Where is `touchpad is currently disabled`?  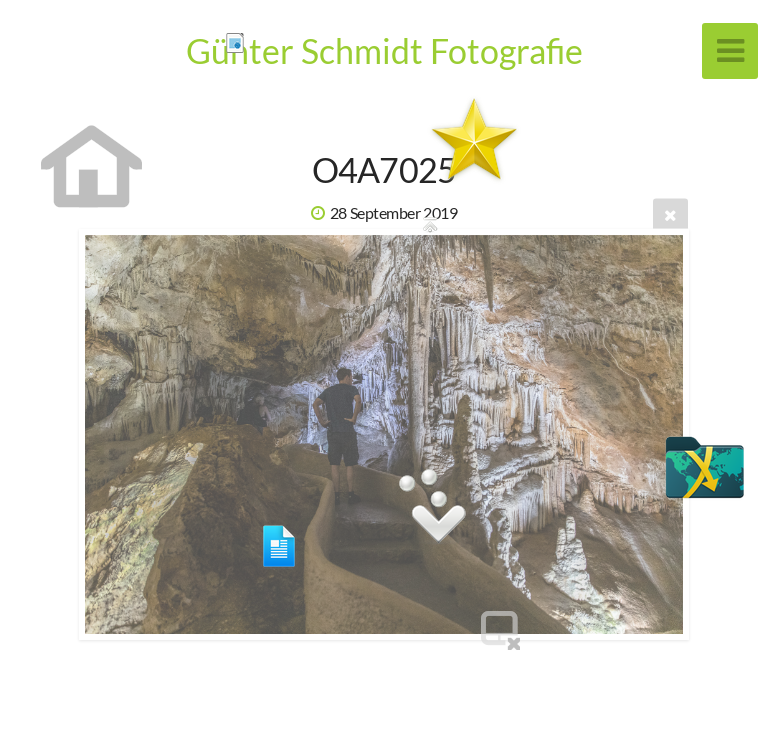 touchpad is currently disabled is located at coordinates (500, 630).